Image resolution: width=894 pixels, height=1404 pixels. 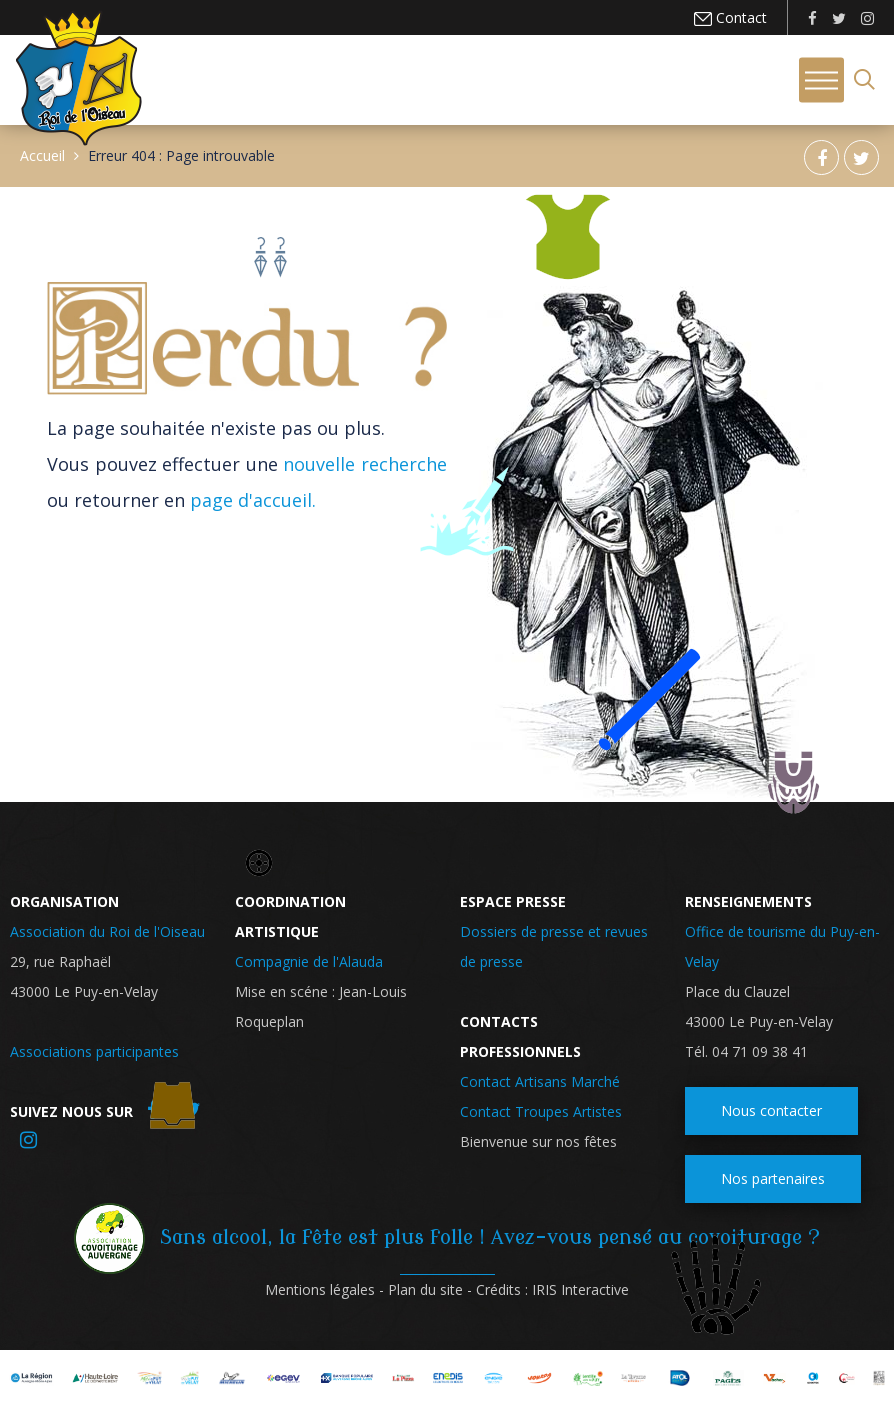 What do you see at coordinates (649, 699) in the screenshot?
I see `place a straight pipe segment` at bounding box center [649, 699].